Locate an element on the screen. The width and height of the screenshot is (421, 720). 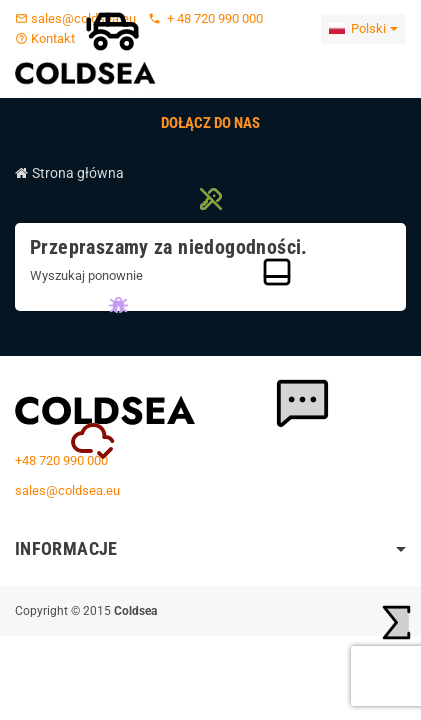
toggle bottom navigation bar visibility is located at coordinates (277, 272).